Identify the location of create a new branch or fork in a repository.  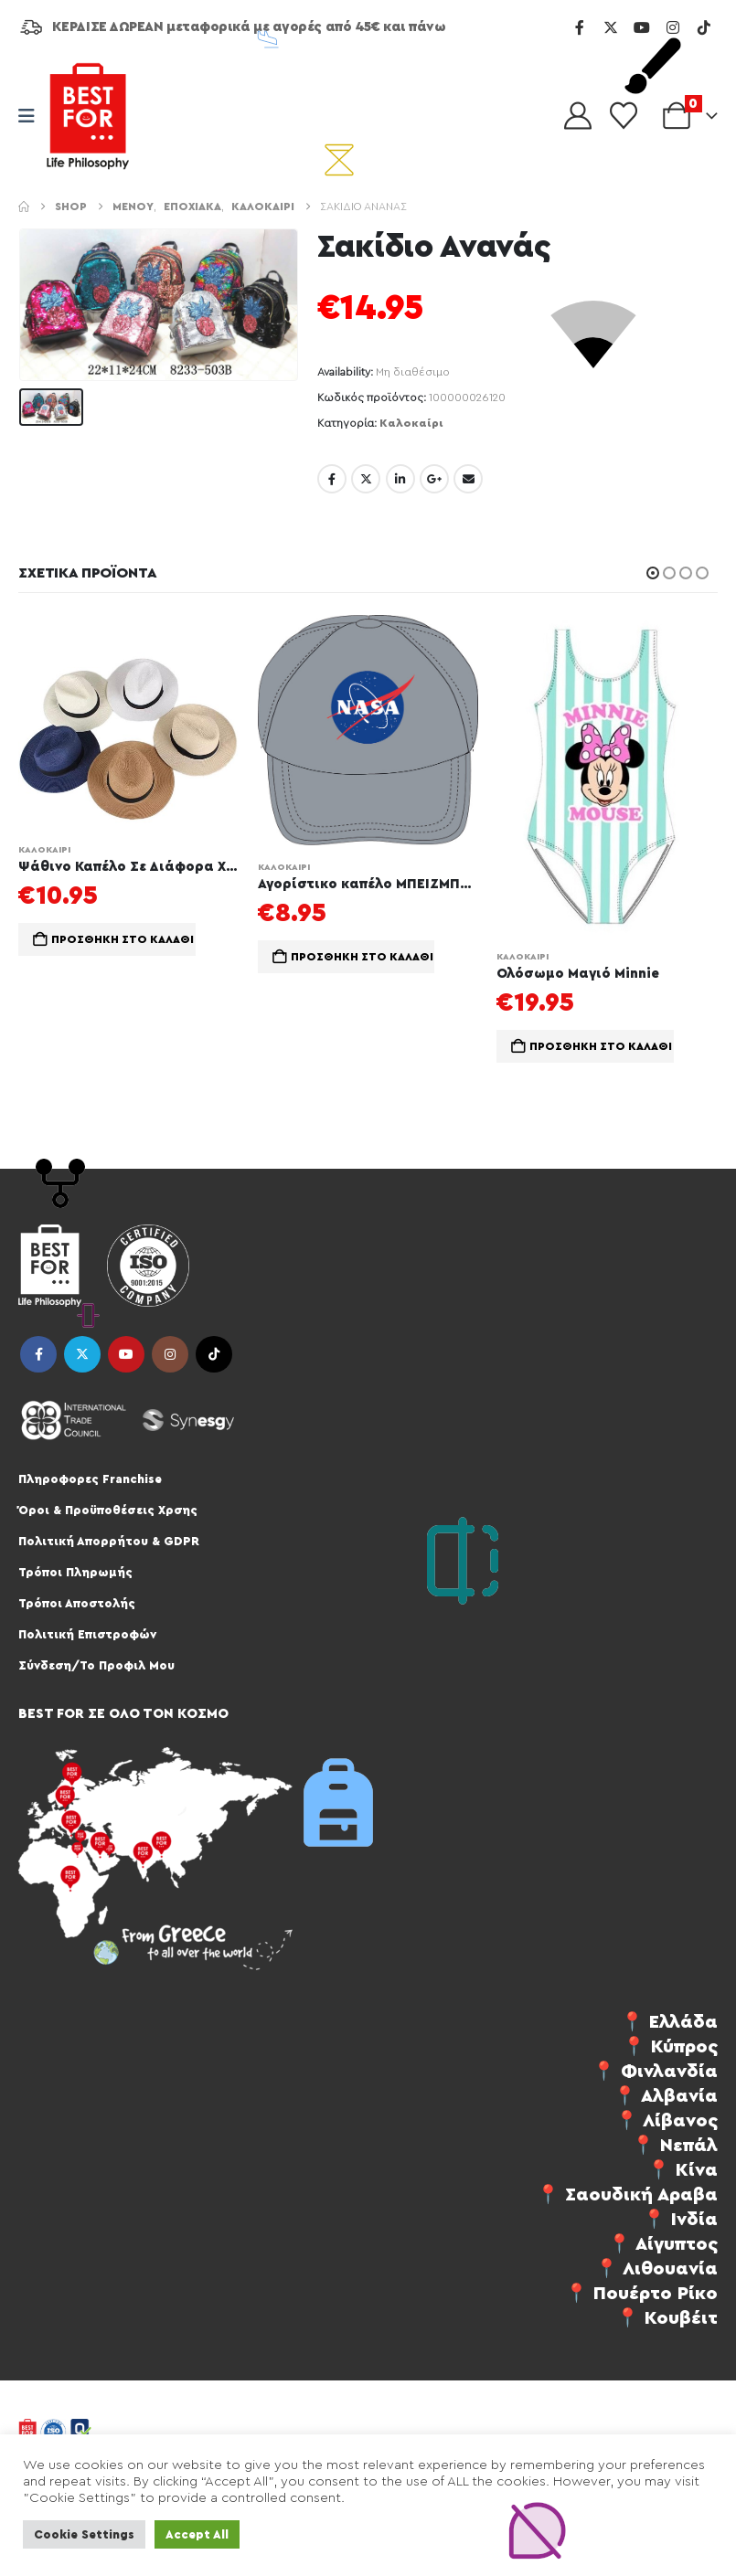
(60, 1183).